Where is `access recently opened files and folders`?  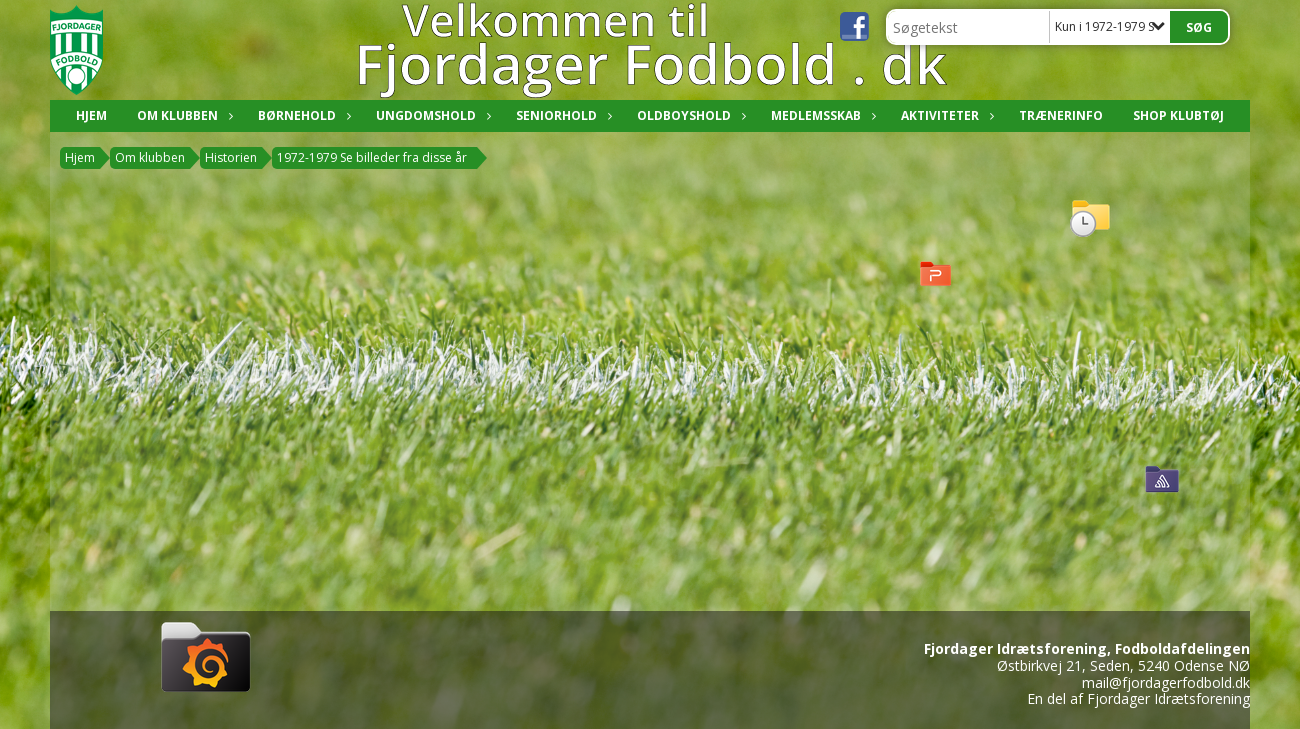 access recently opened files and folders is located at coordinates (1091, 216).